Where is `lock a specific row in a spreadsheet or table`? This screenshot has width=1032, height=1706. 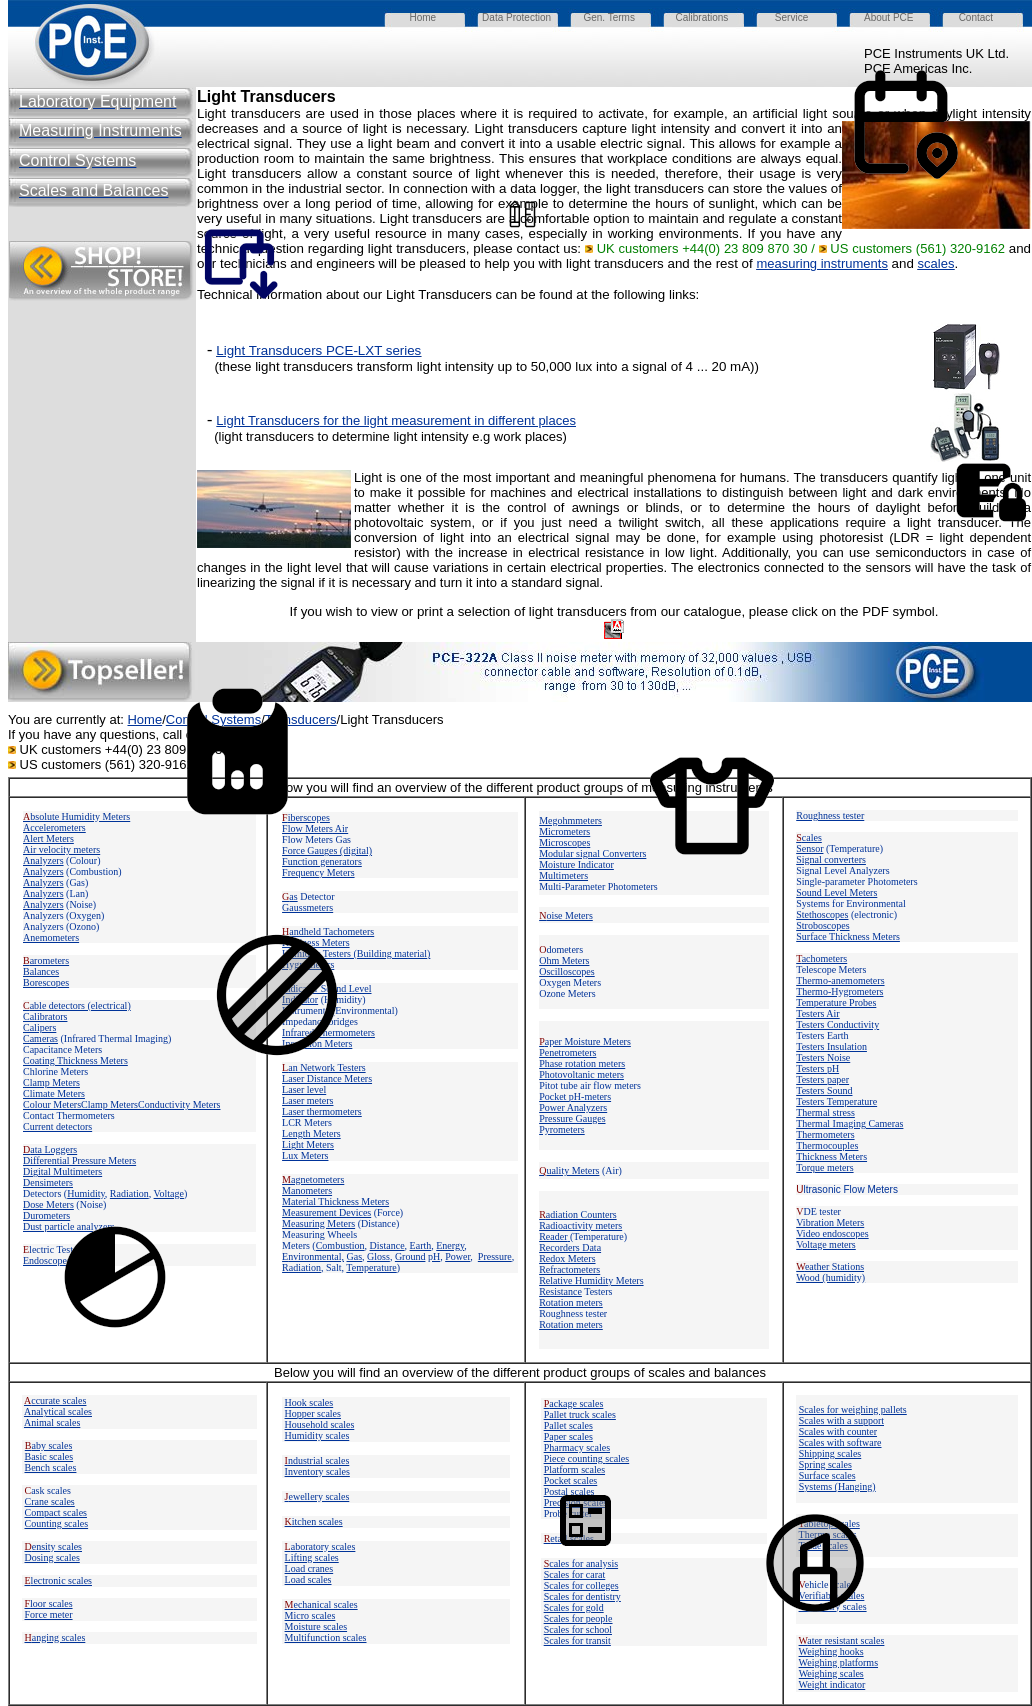 lock a specific row in a spreadsheet or table is located at coordinates (987, 490).